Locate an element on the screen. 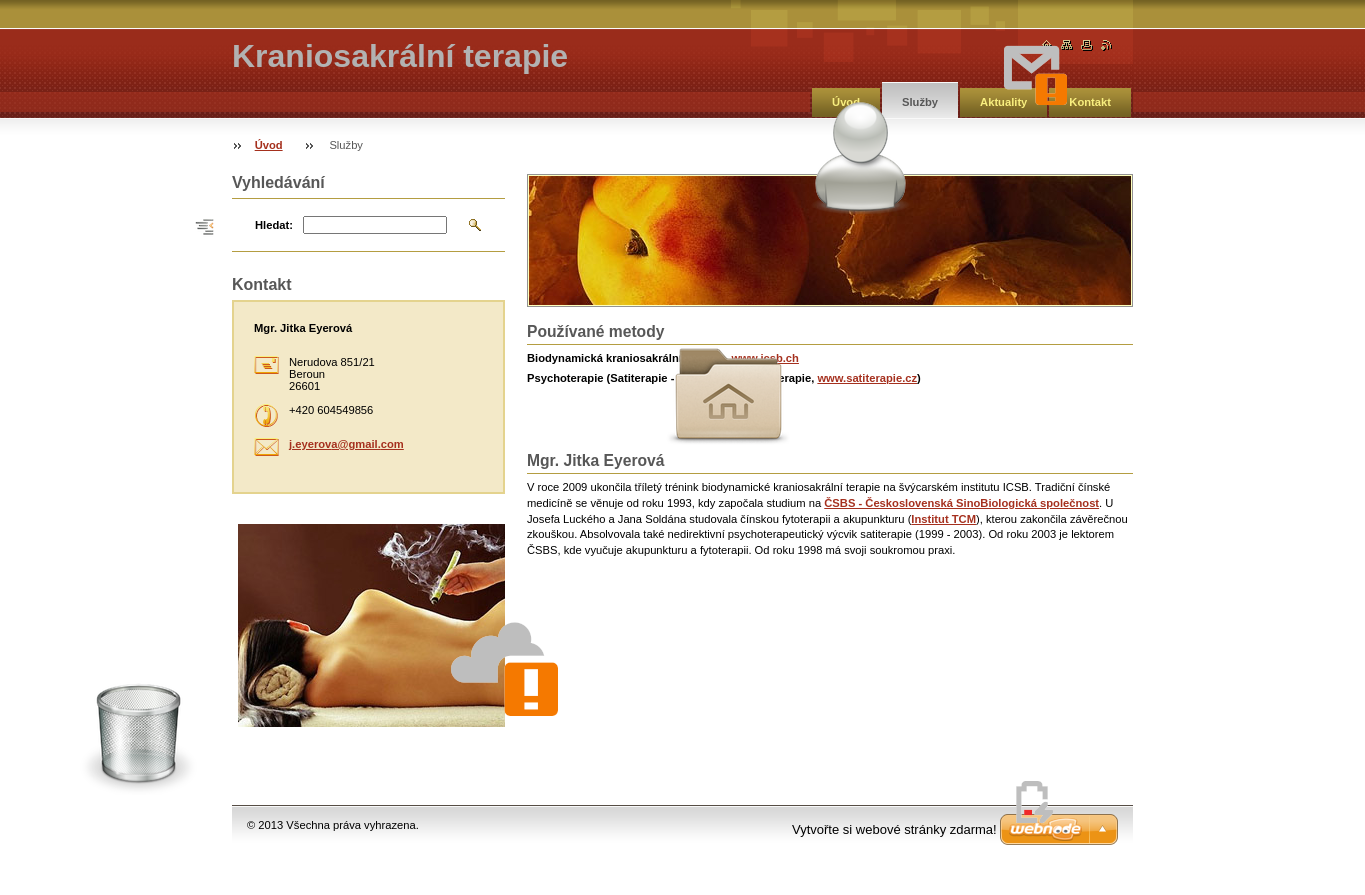 This screenshot has height=895, width=1365. indicates a severe weather alert or warning is located at coordinates (504, 662).